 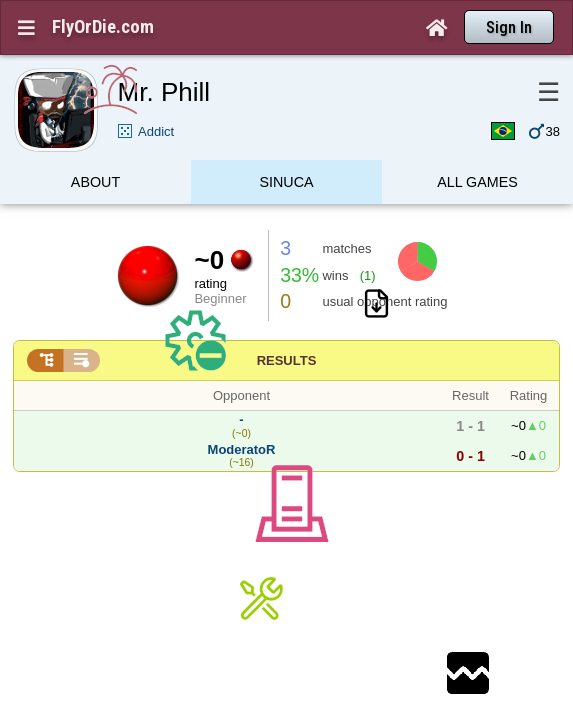 What do you see at coordinates (110, 89) in the screenshot?
I see `vacation or travel mode` at bounding box center [110, 89].